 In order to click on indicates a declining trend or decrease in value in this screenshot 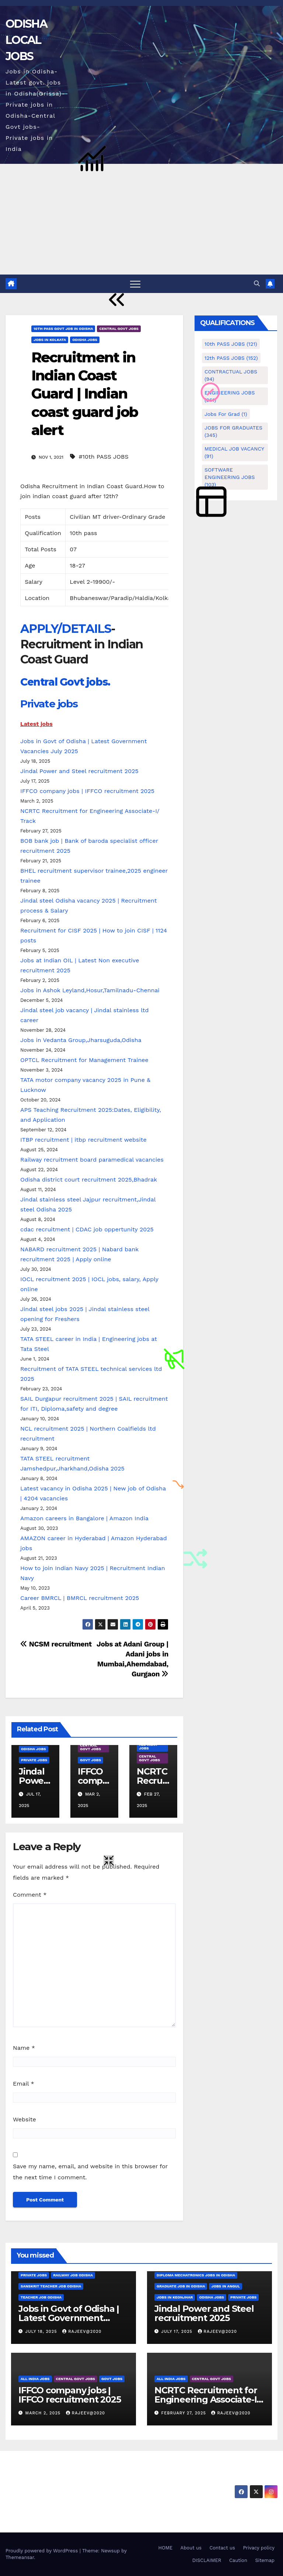, I will do `click(178, 1484)`.